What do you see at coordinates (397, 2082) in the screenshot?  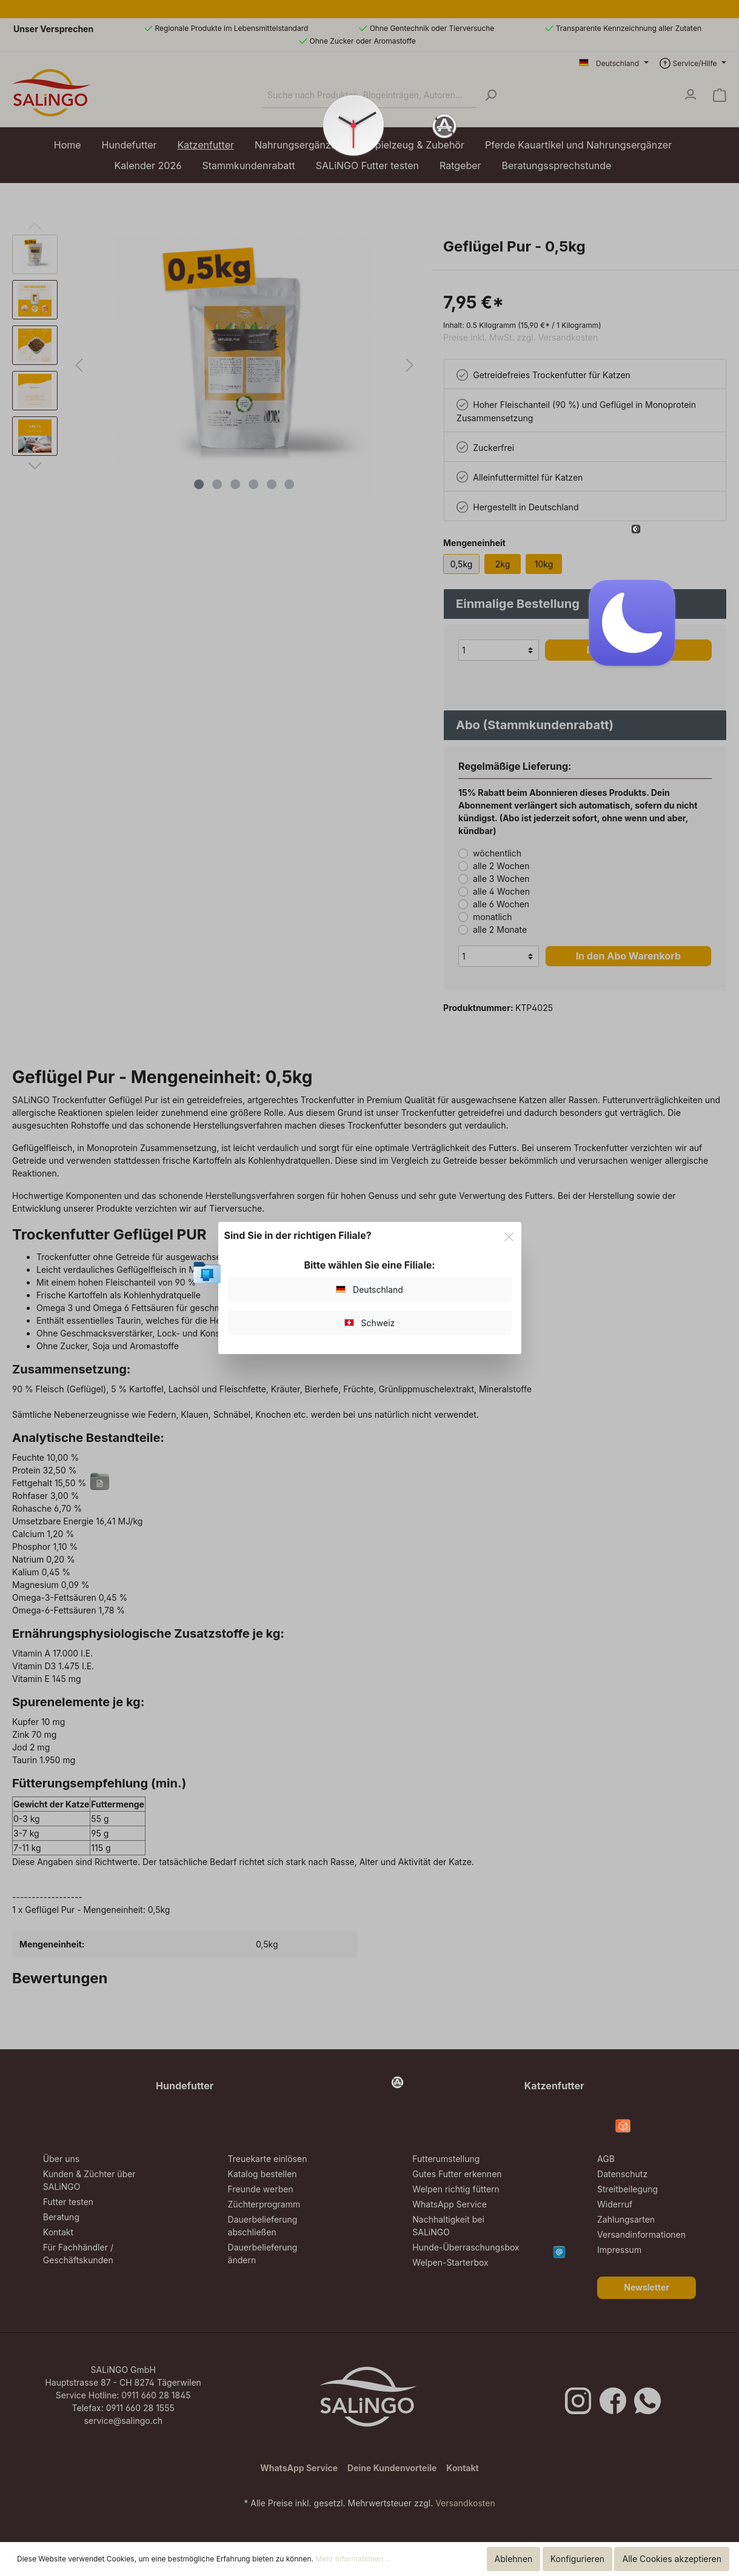 I see `check for available software updates` at bounding box center [397, 2082].